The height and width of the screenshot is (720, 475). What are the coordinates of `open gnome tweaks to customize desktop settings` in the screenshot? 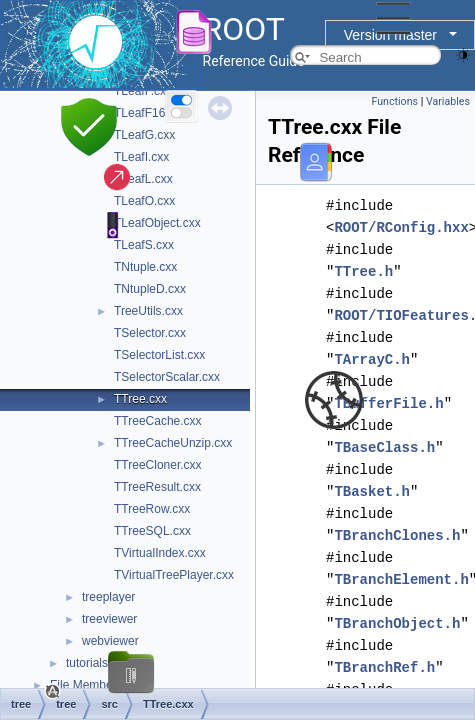 It's located at (181, 106).